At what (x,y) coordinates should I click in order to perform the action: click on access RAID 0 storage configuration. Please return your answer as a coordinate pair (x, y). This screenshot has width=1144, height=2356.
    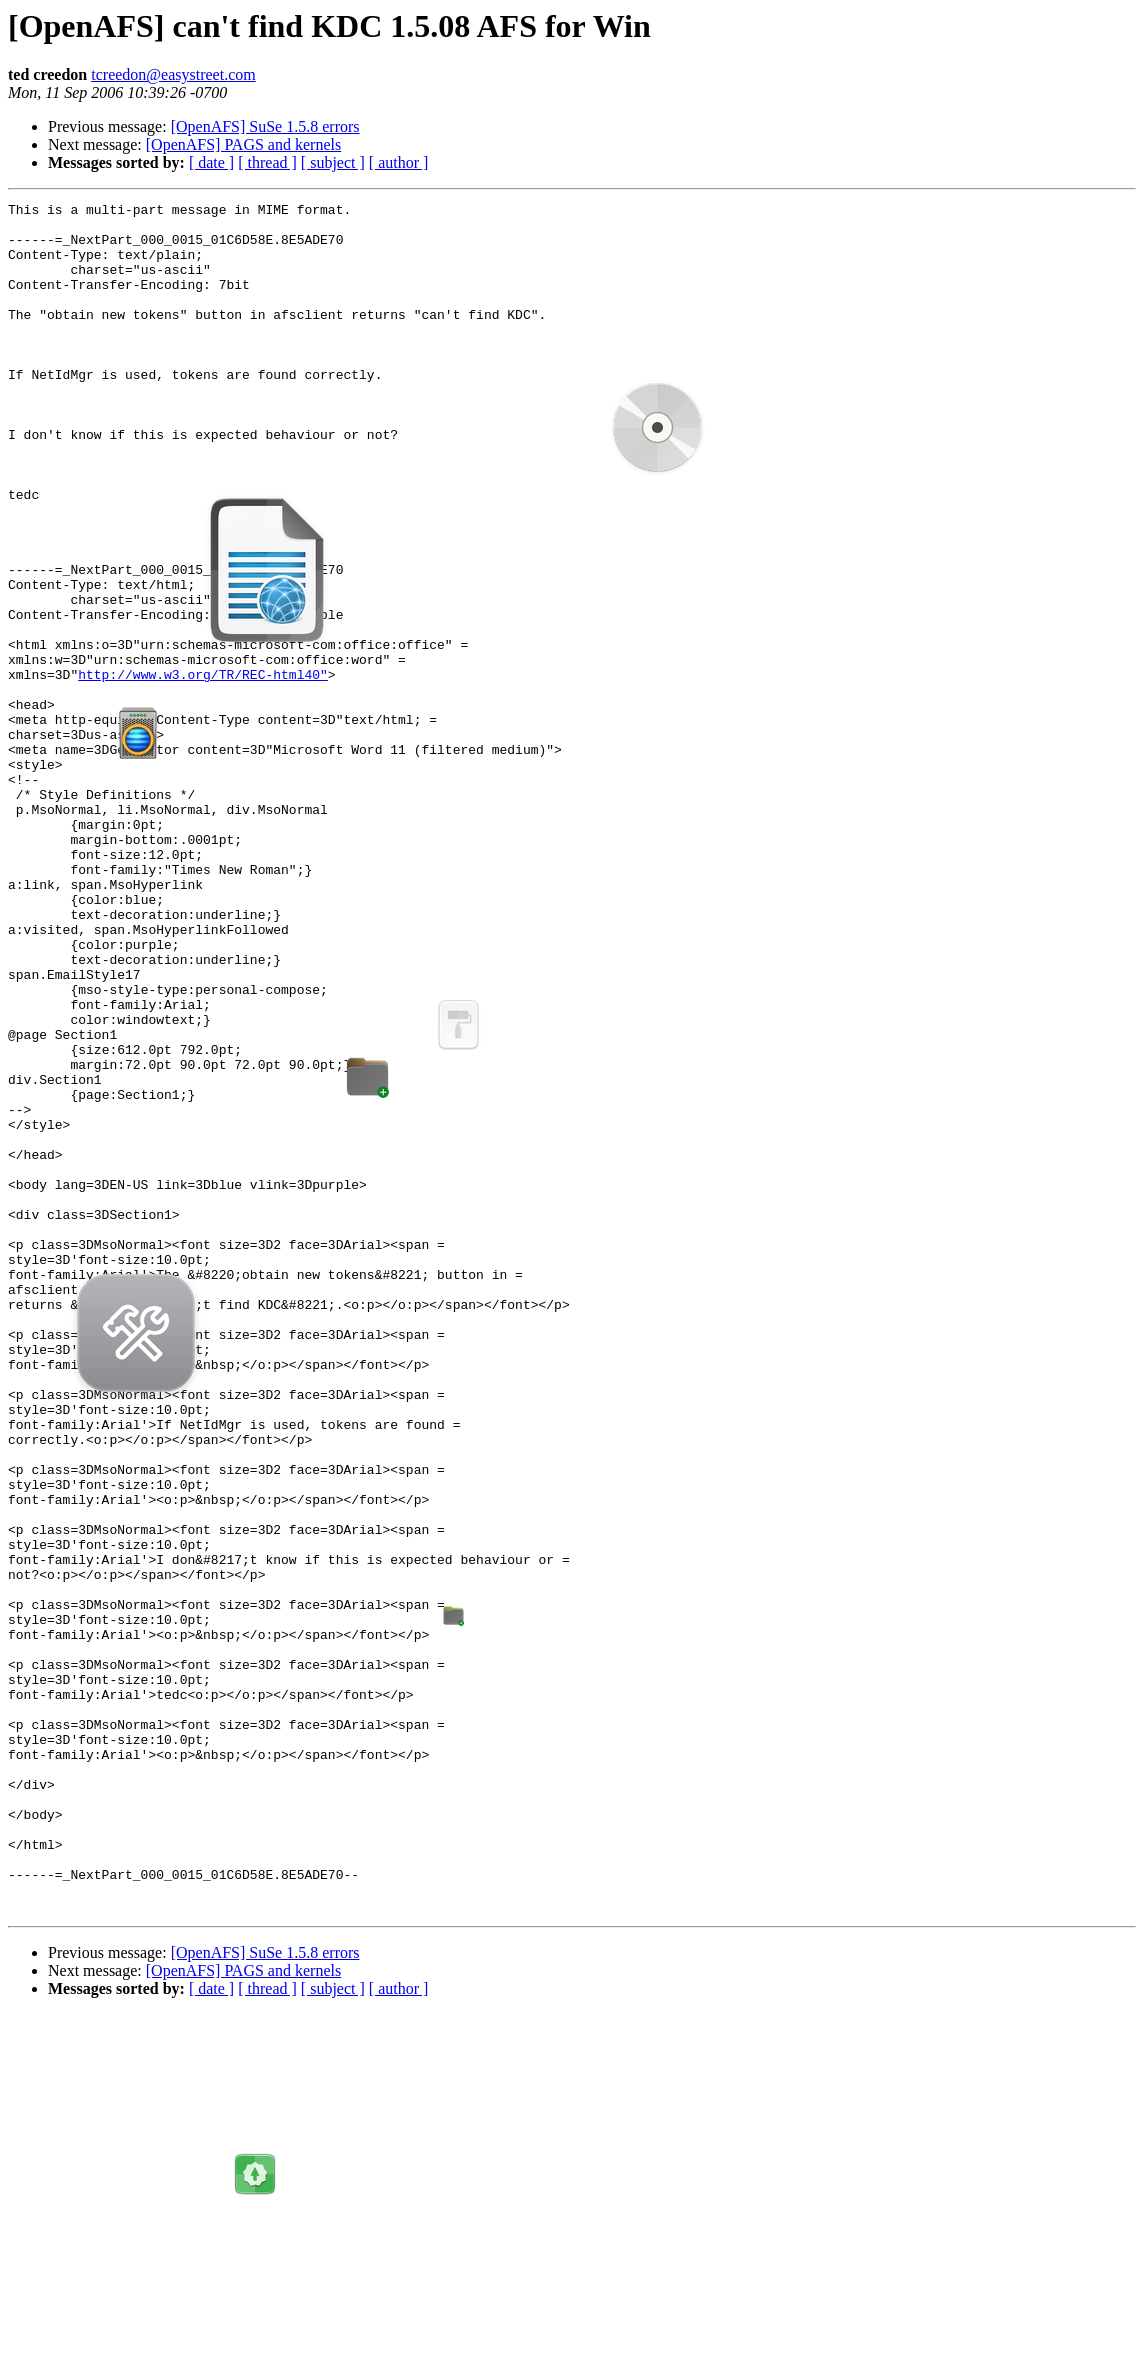
    Looking at the image, I should click on (138, 733).